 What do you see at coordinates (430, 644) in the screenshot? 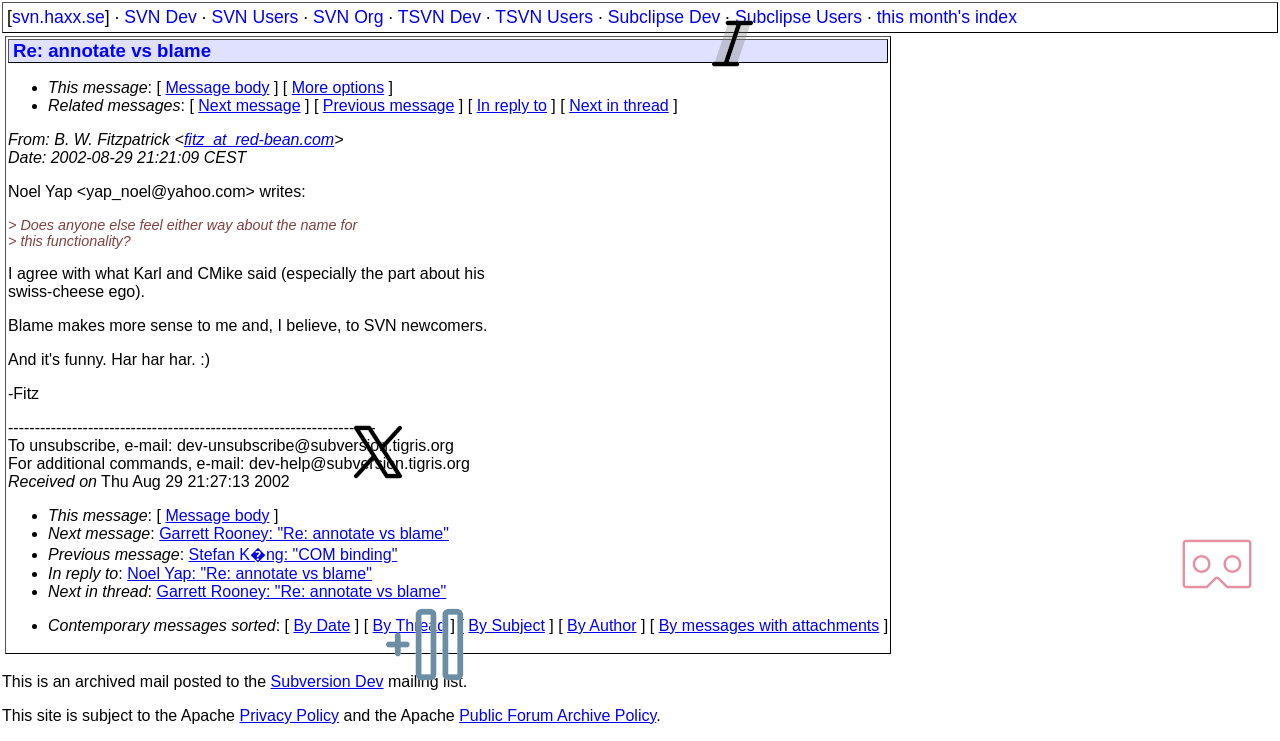
I see `add a new column to the left` at bounding box center [430, 644].